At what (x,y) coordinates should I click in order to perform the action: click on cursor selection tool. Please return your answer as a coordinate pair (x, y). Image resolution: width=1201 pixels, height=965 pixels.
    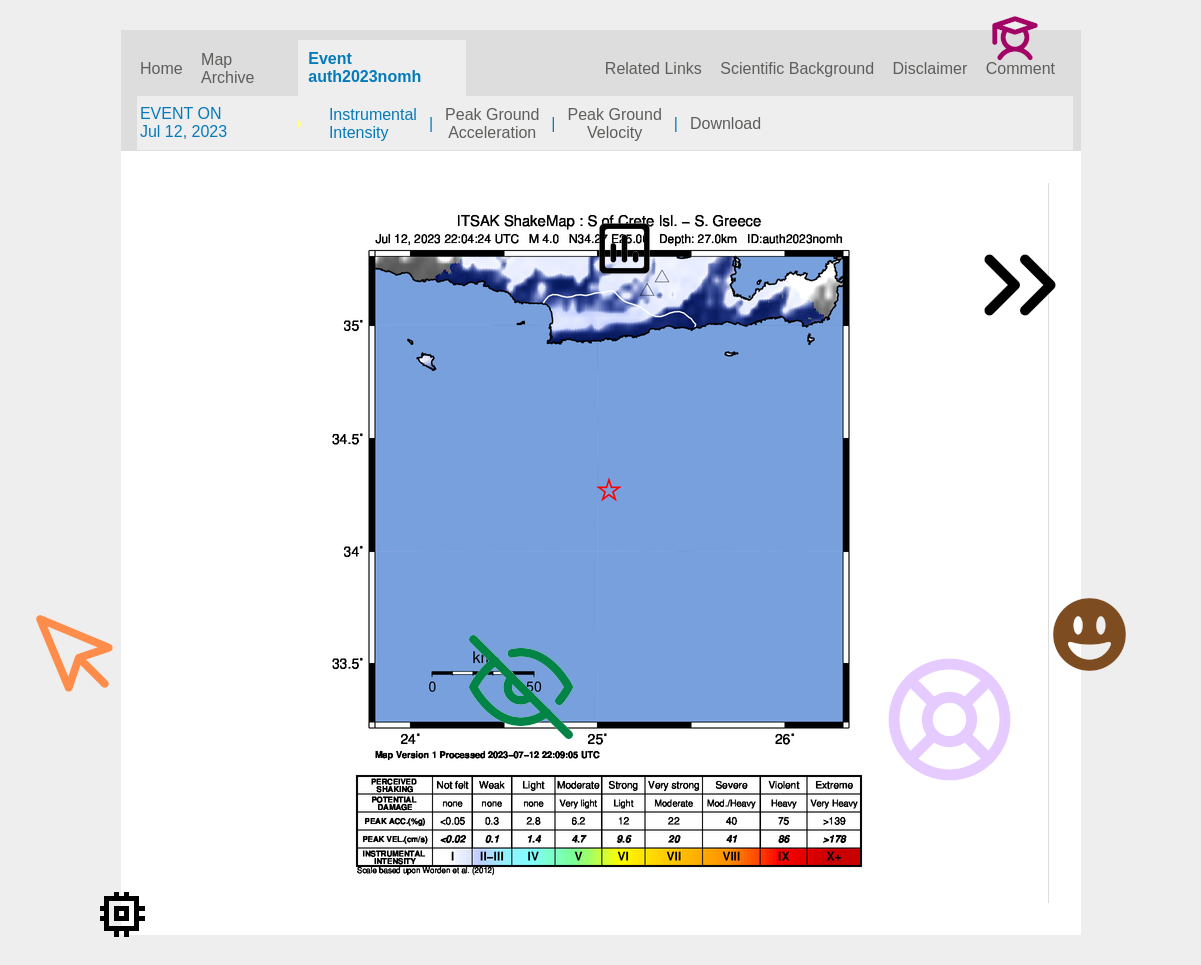
    Looking at the image, I should click on (76, 655).